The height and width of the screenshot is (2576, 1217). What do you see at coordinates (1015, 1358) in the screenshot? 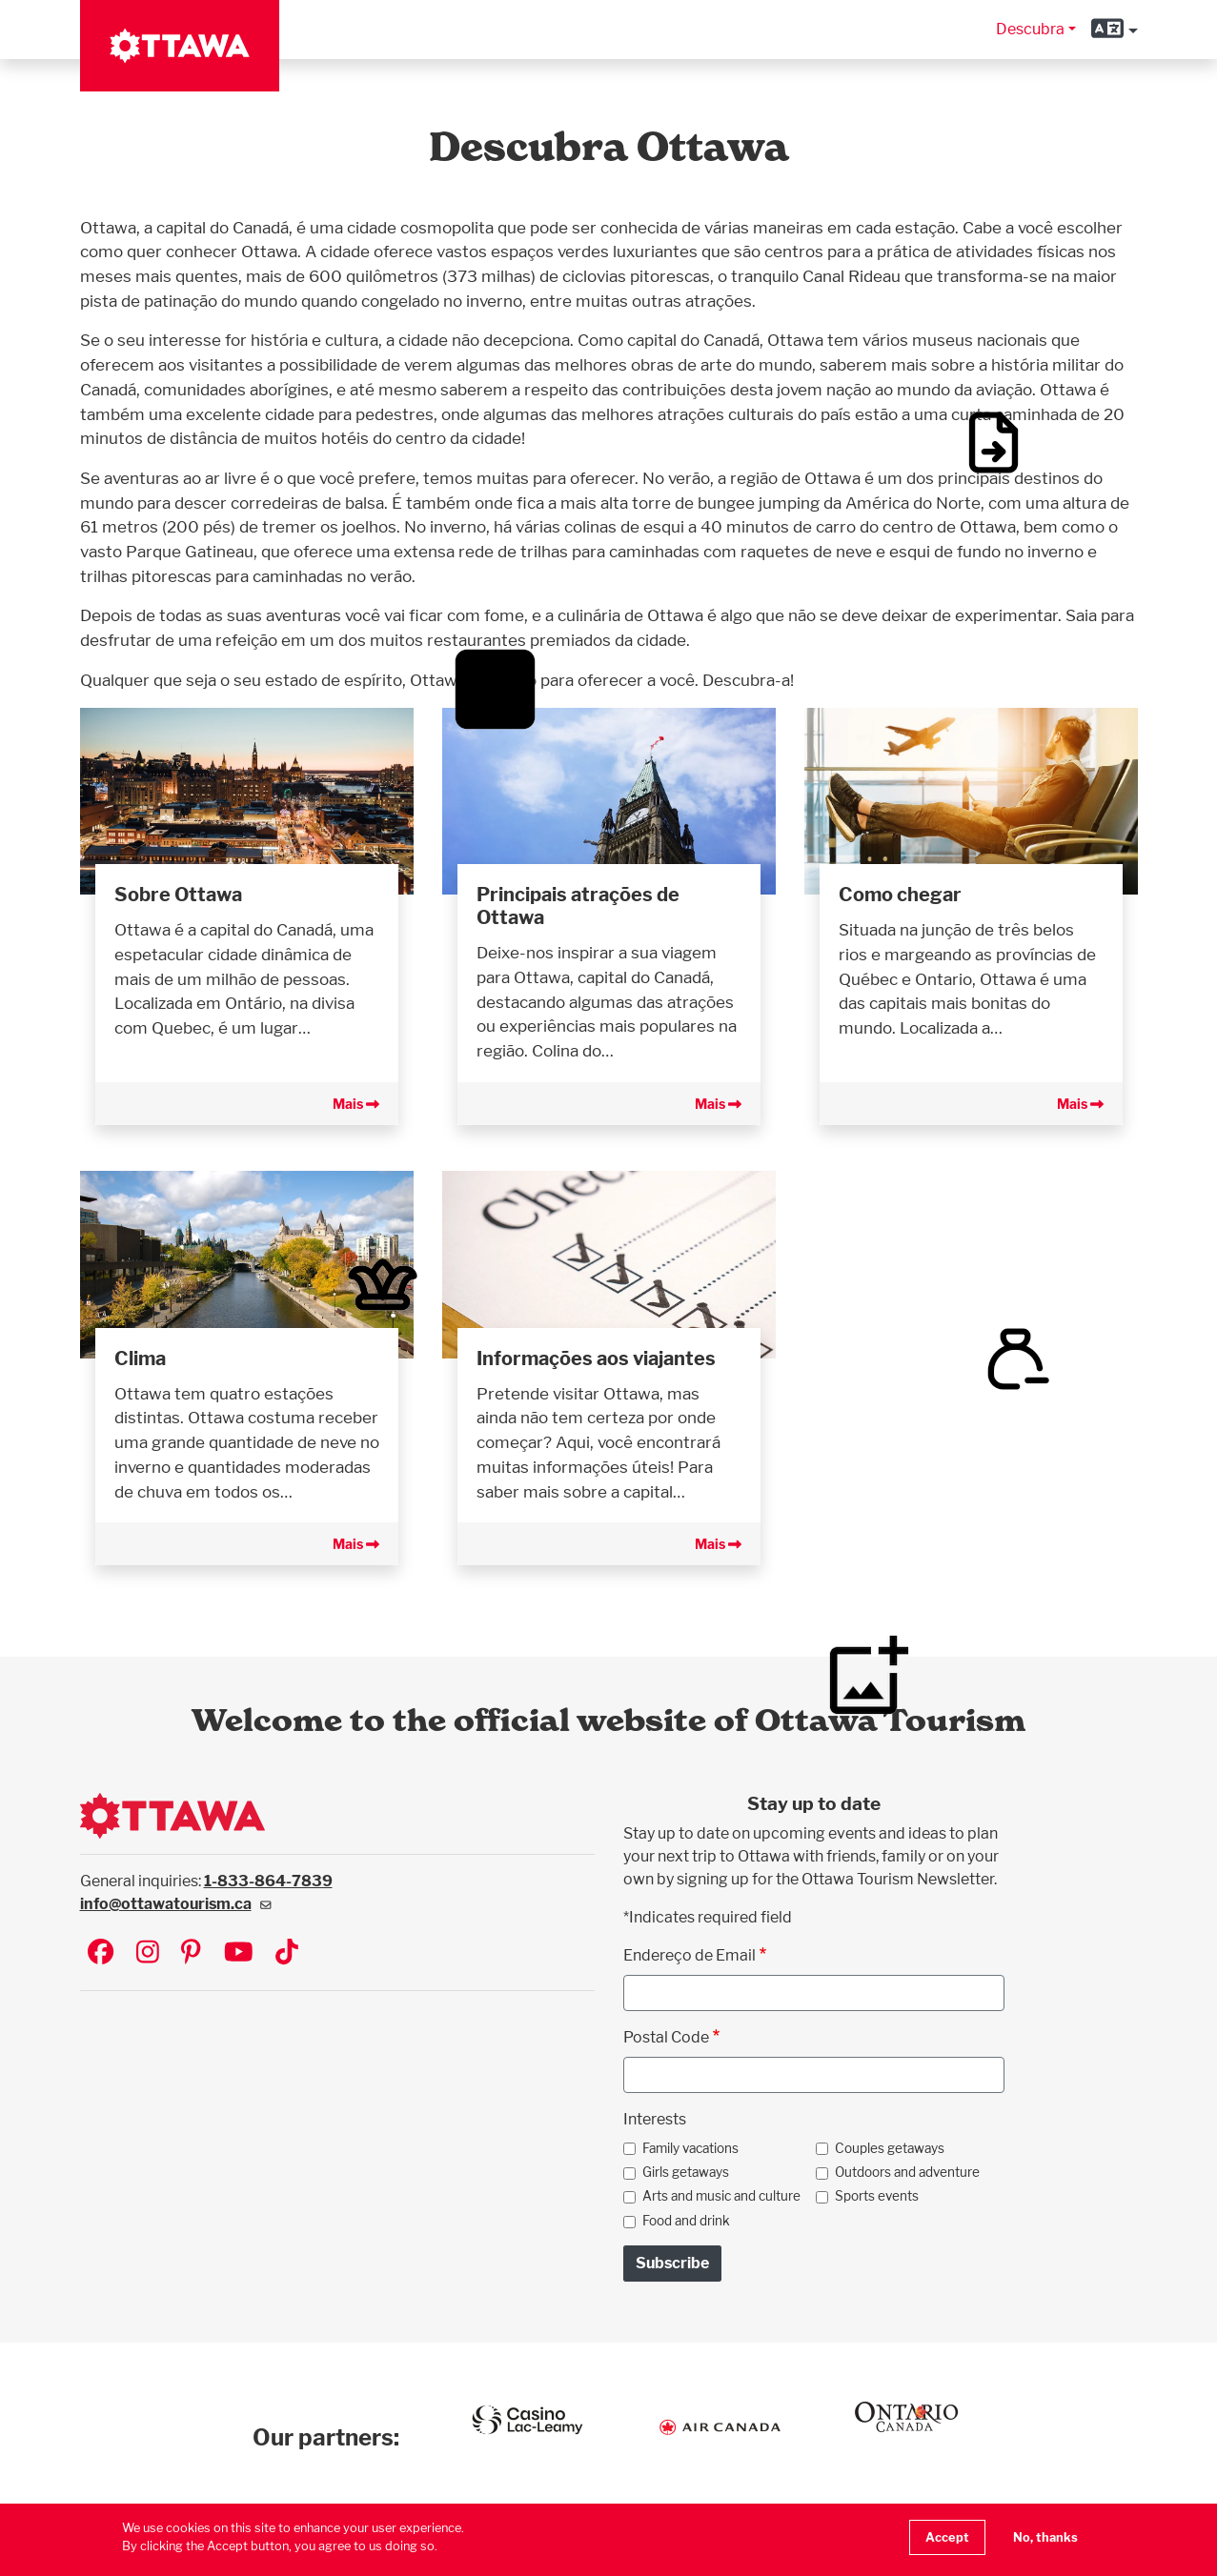
I see `deduct funds or reduce balance` at bounding box center [1015, 1358].